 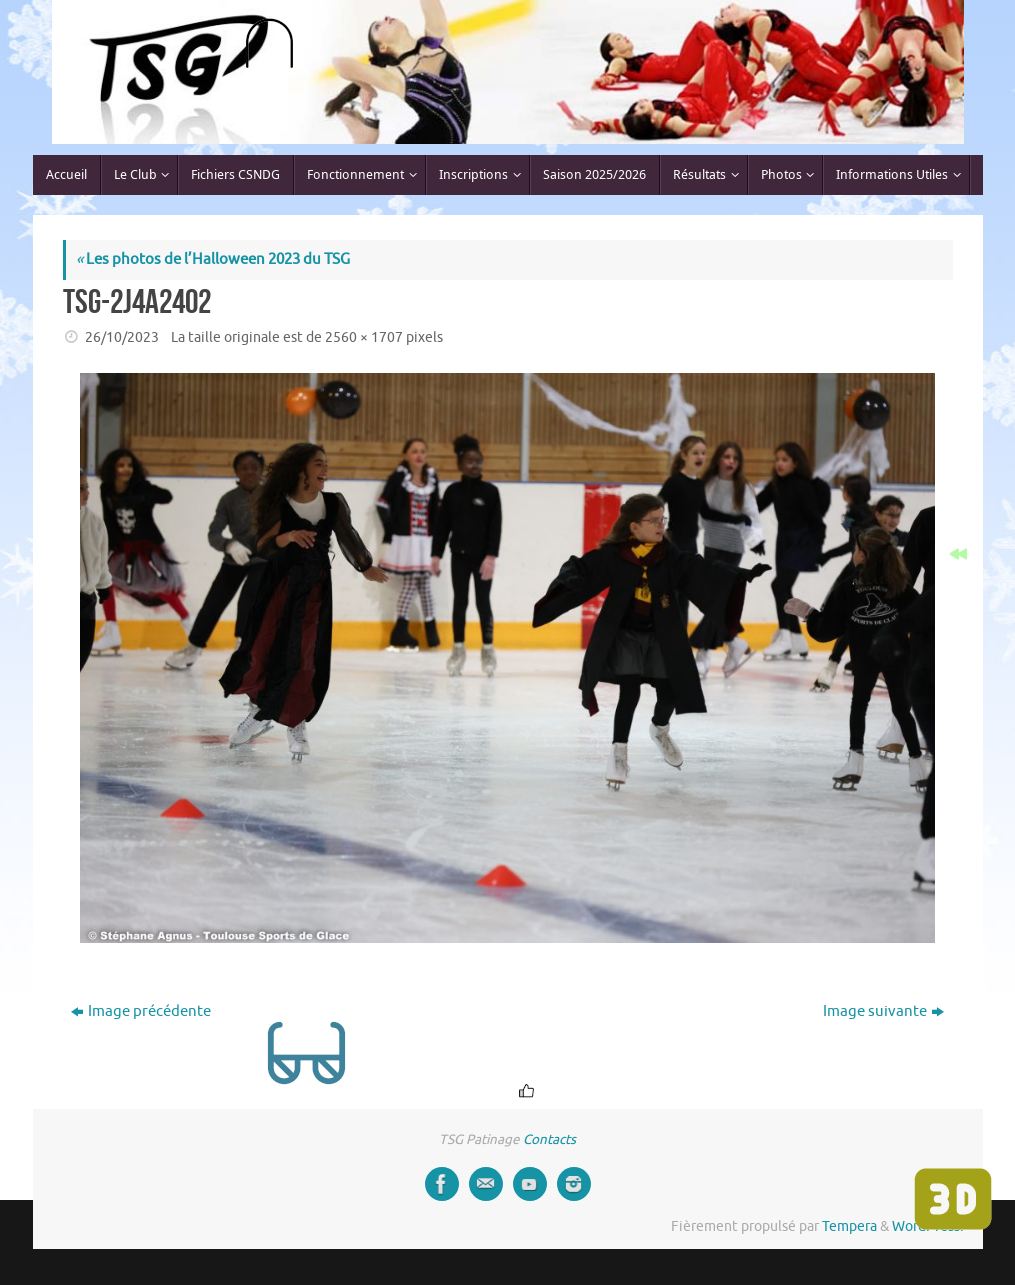 What do you see at coordinates (959, 554) in the screenshot?
I see `rewind media playback` at bounding box center [959, 554].